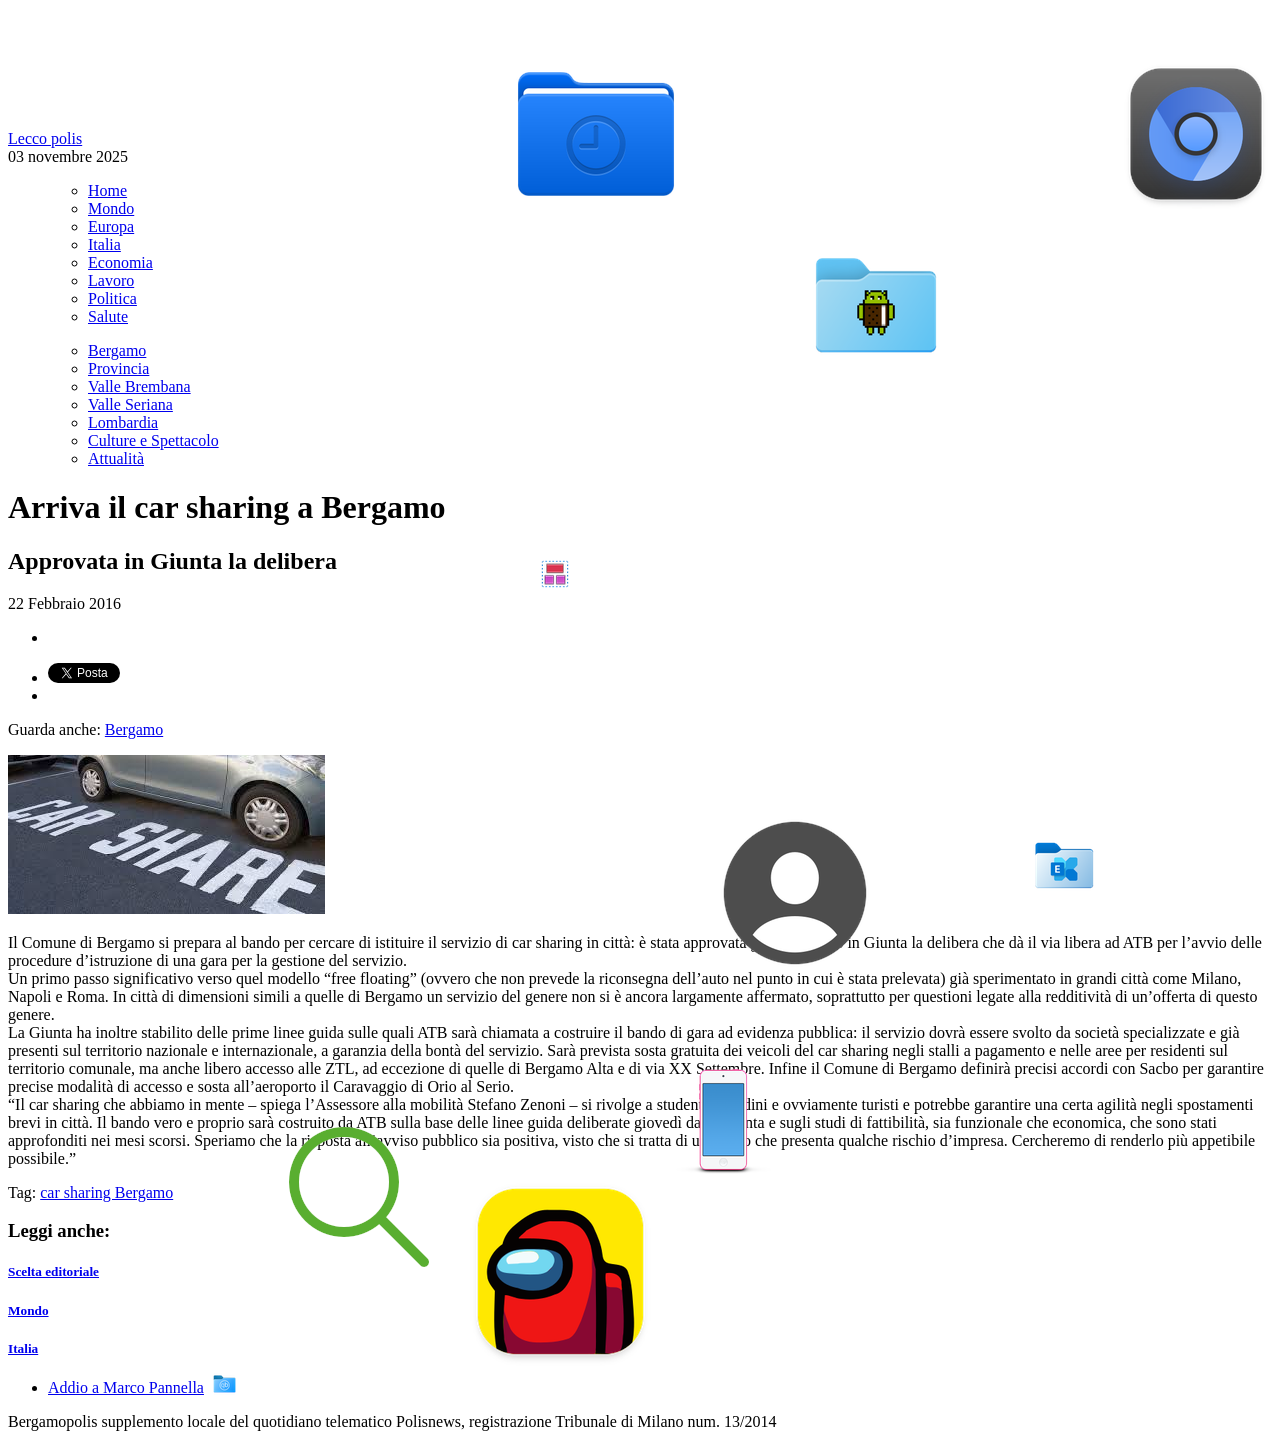 The width and height of the screenshot is (1280, 1433). I want to click on launch Among Us game, so click(560, 1271).